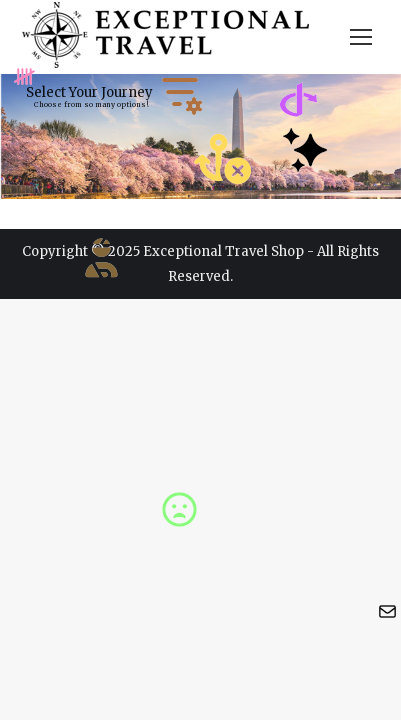  What do you see at coordinates (24, 76) in the screenshot?
I see `track count or keep score` at bounding box center [24, 76].